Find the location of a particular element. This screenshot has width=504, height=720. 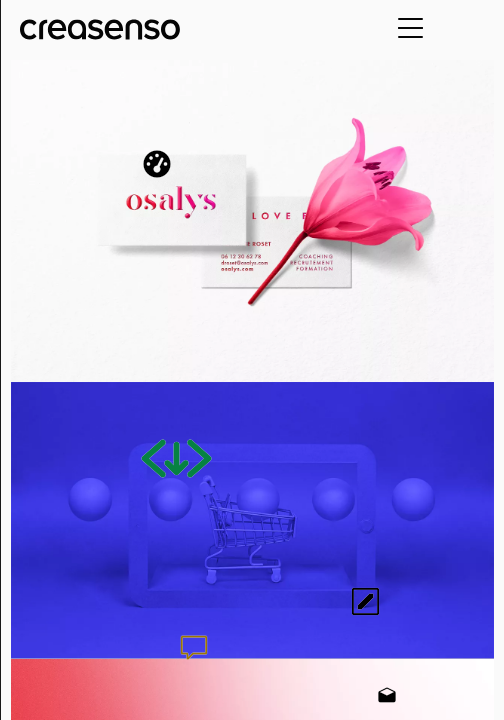

view performance or speed metrics is located at coordinates (157, 164).